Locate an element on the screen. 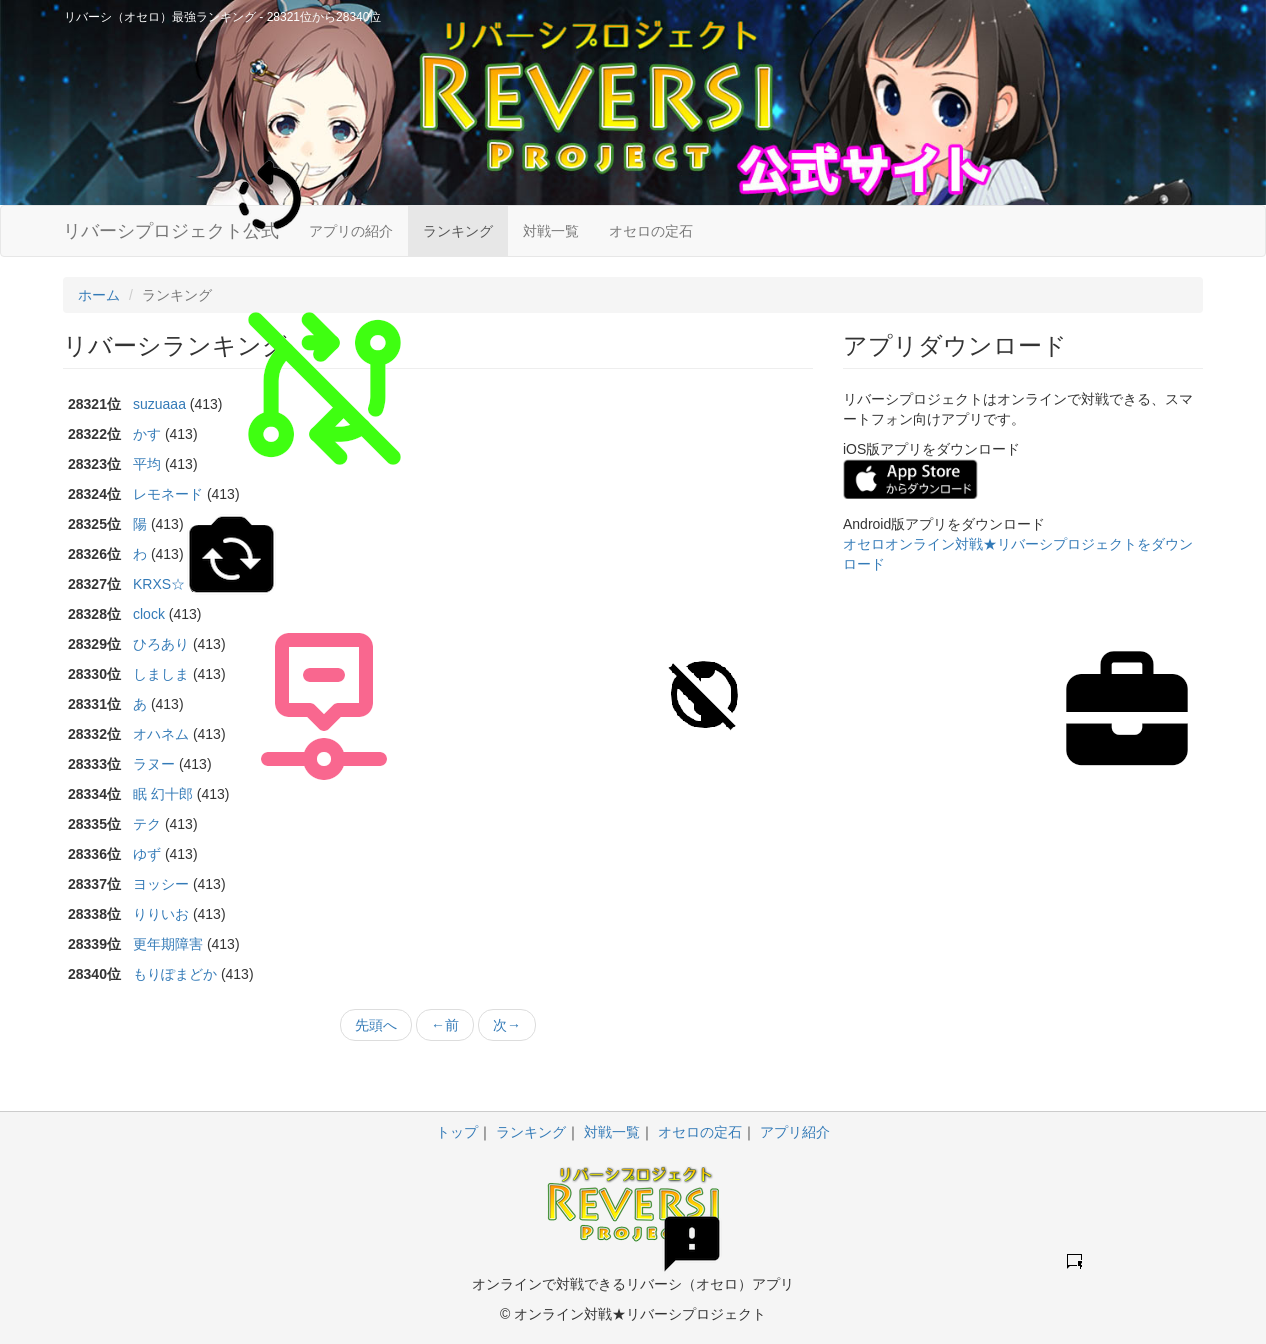 The height and width of the screenshot is (1344, 1266). switch between front and rear camera is located at coordinates (231, 554).